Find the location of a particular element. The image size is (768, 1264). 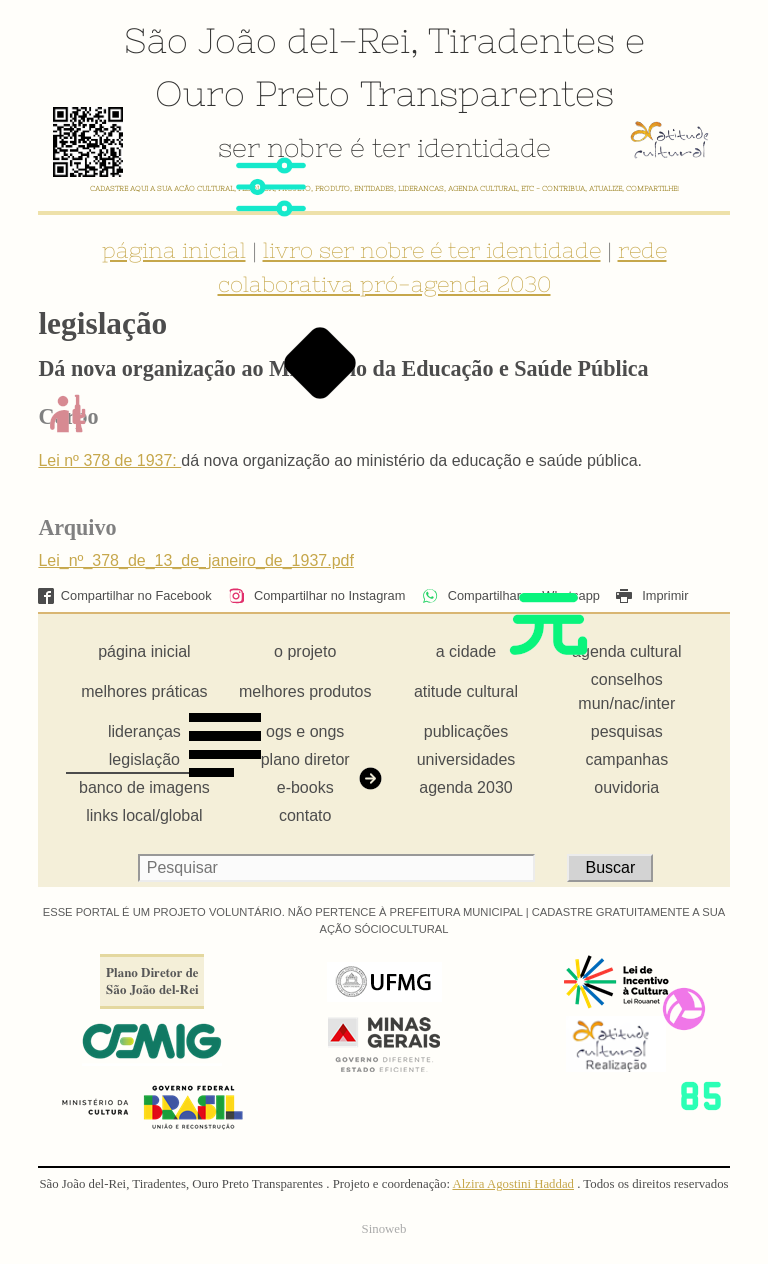

proceed to the next step or screen is located at coordinates (370, 778).